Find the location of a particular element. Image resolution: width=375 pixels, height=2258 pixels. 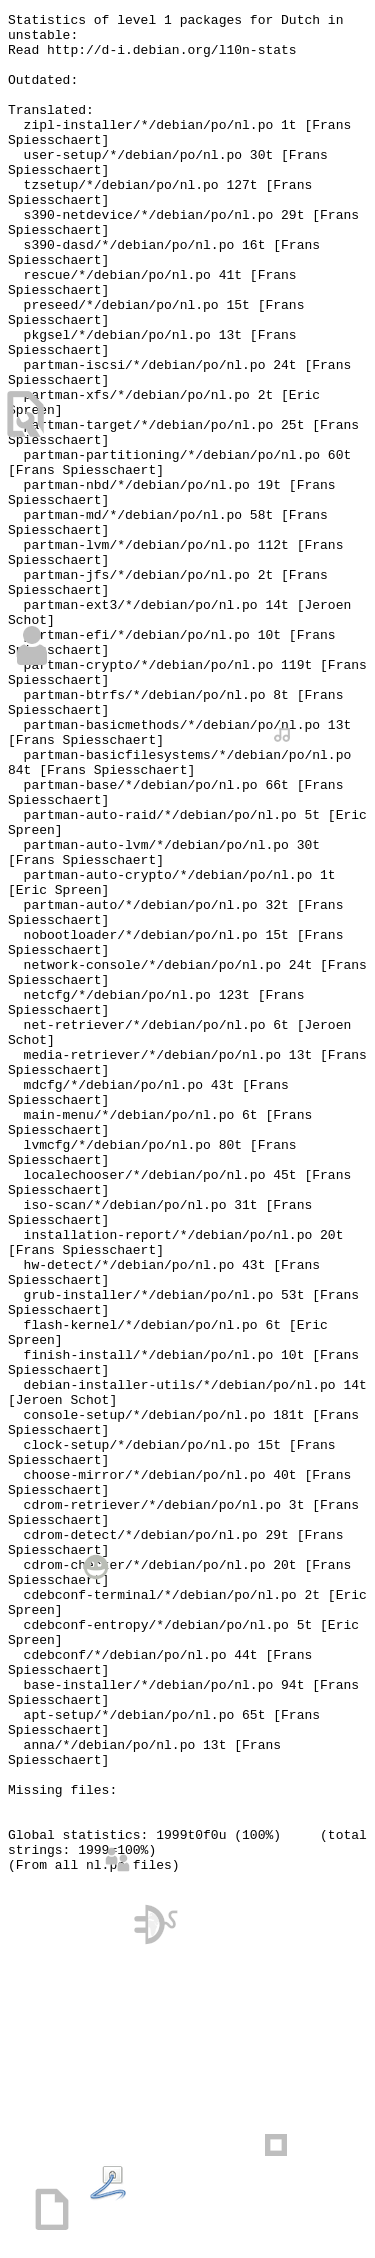

default user profile placeholder is located at coordinates (32, 644).